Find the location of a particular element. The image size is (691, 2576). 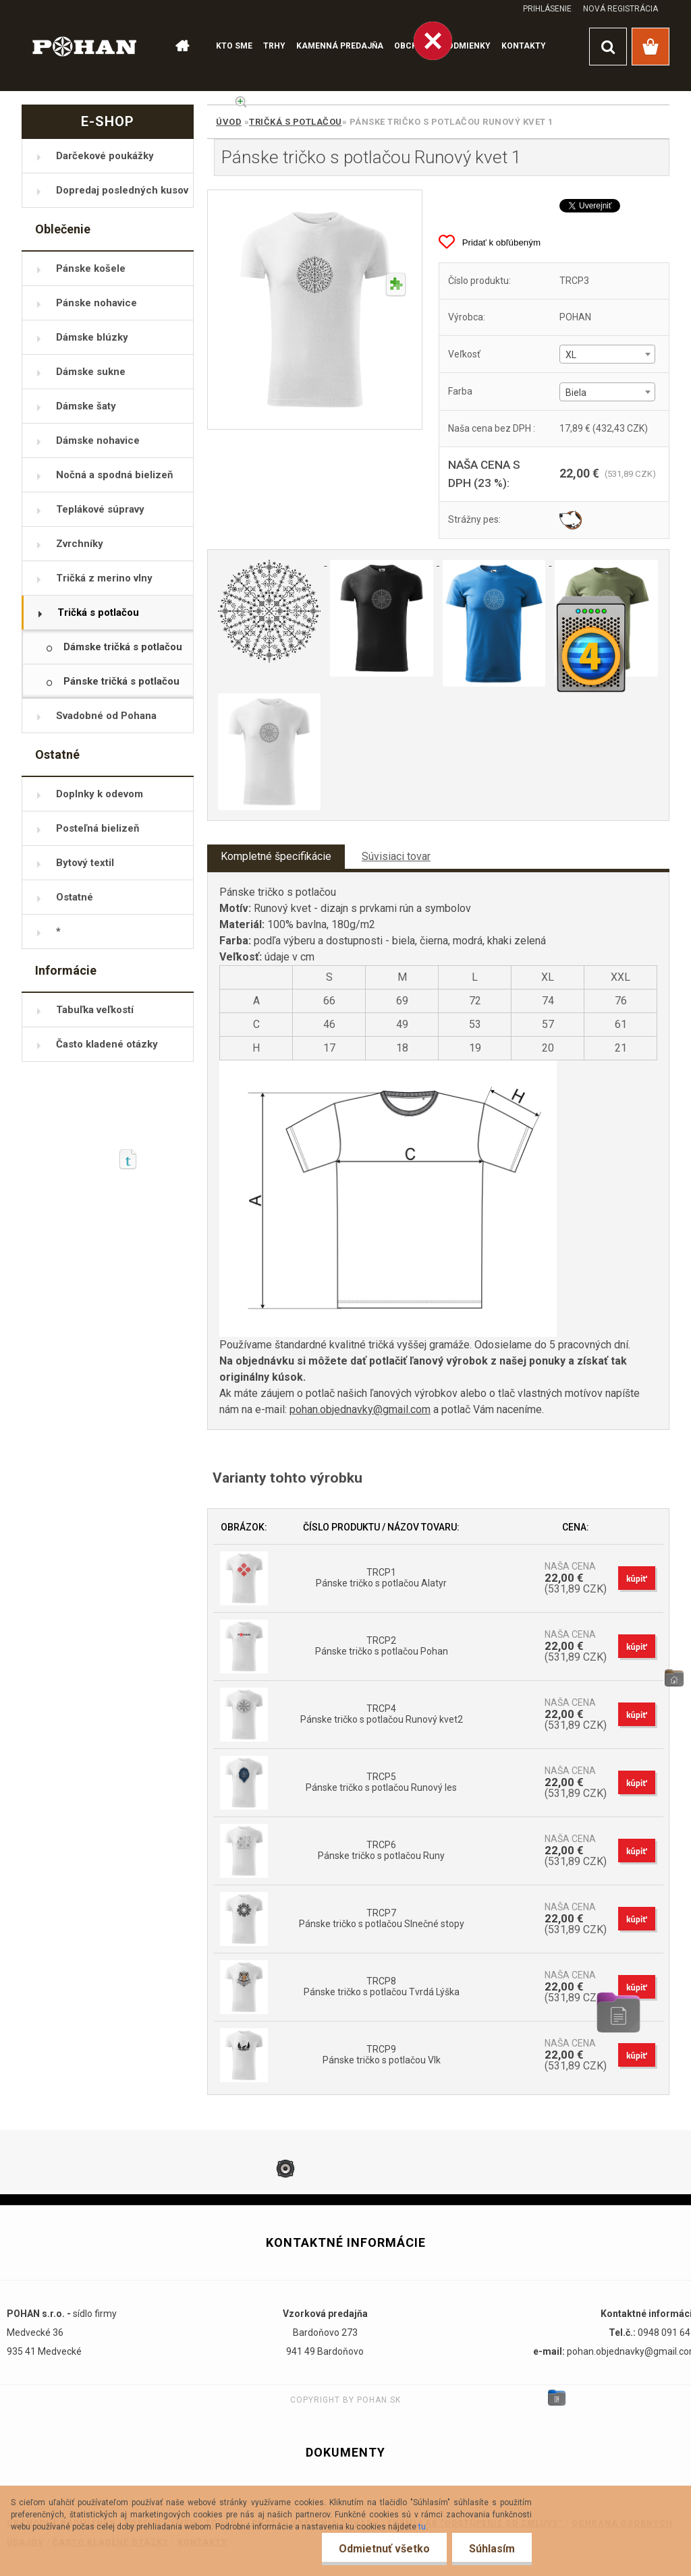

cancel the current action or operation is located at coordinates (433, 40).